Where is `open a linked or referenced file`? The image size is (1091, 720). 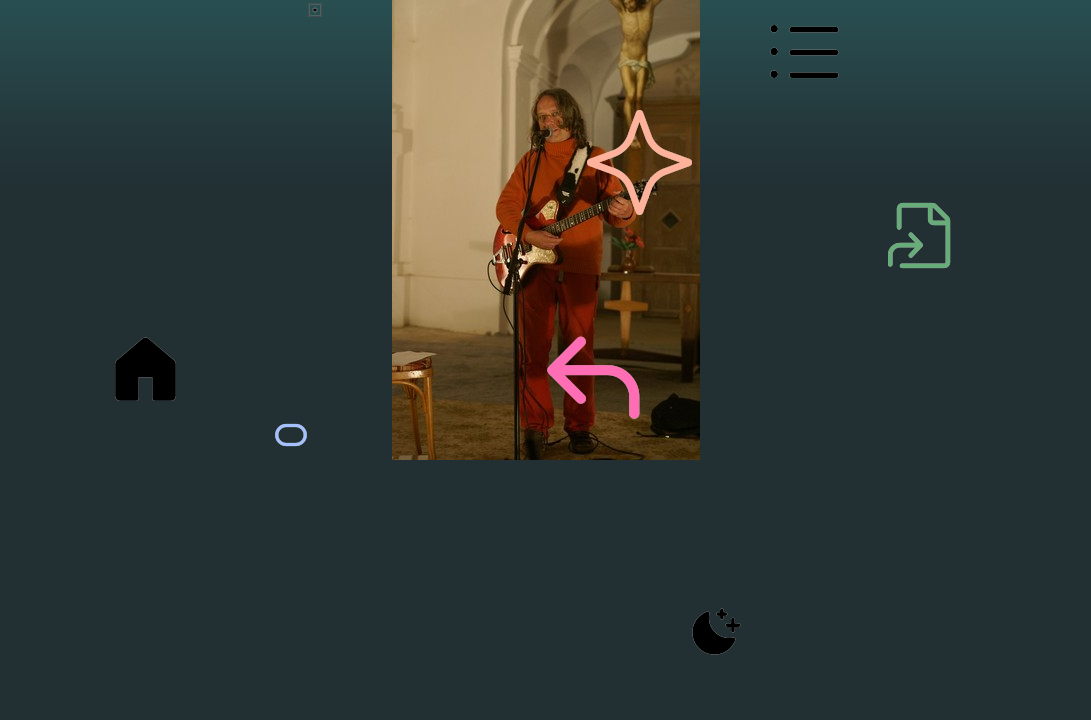
open a linked or referenced file is located at coordinates (923, 235).